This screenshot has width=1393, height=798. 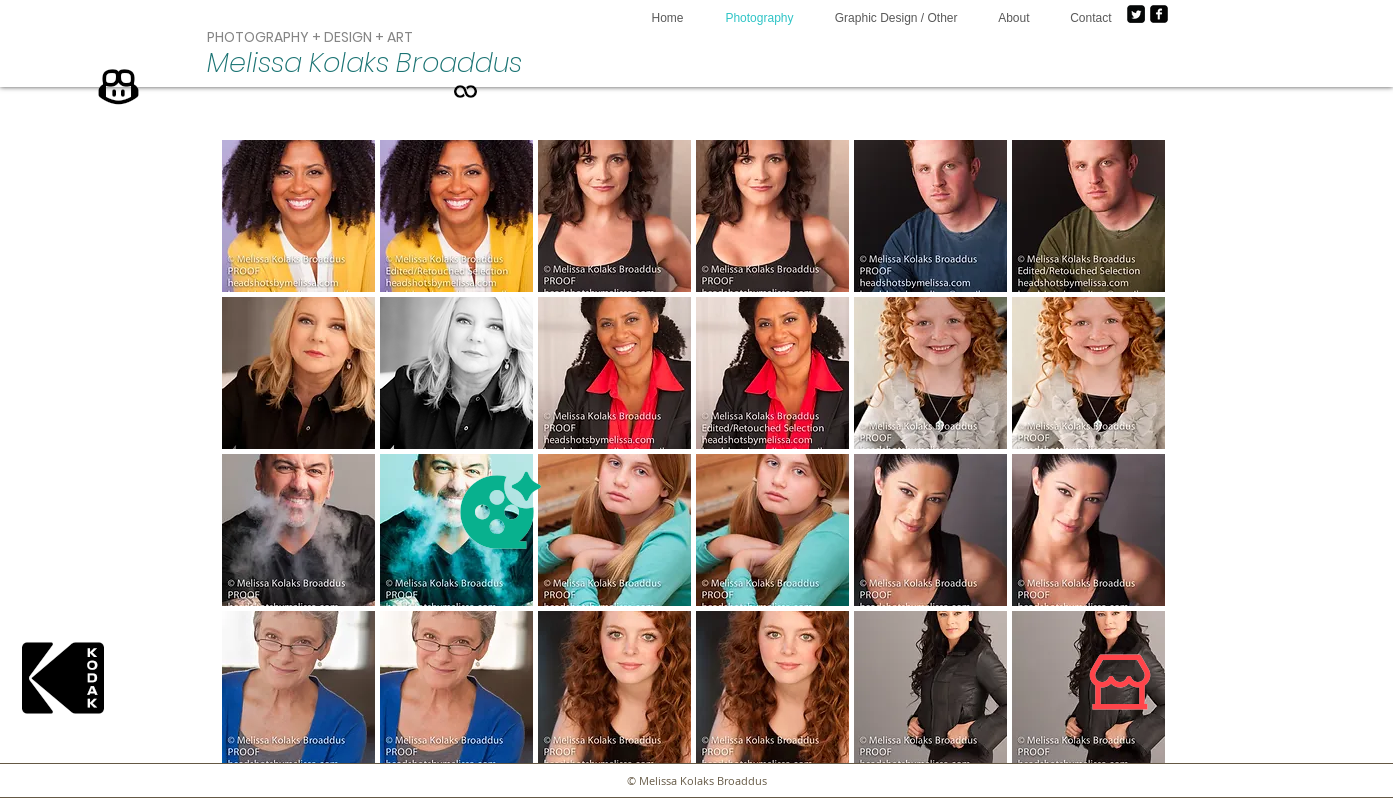 I want to click on Elegoo brand logo, so click(x=465, y=91).